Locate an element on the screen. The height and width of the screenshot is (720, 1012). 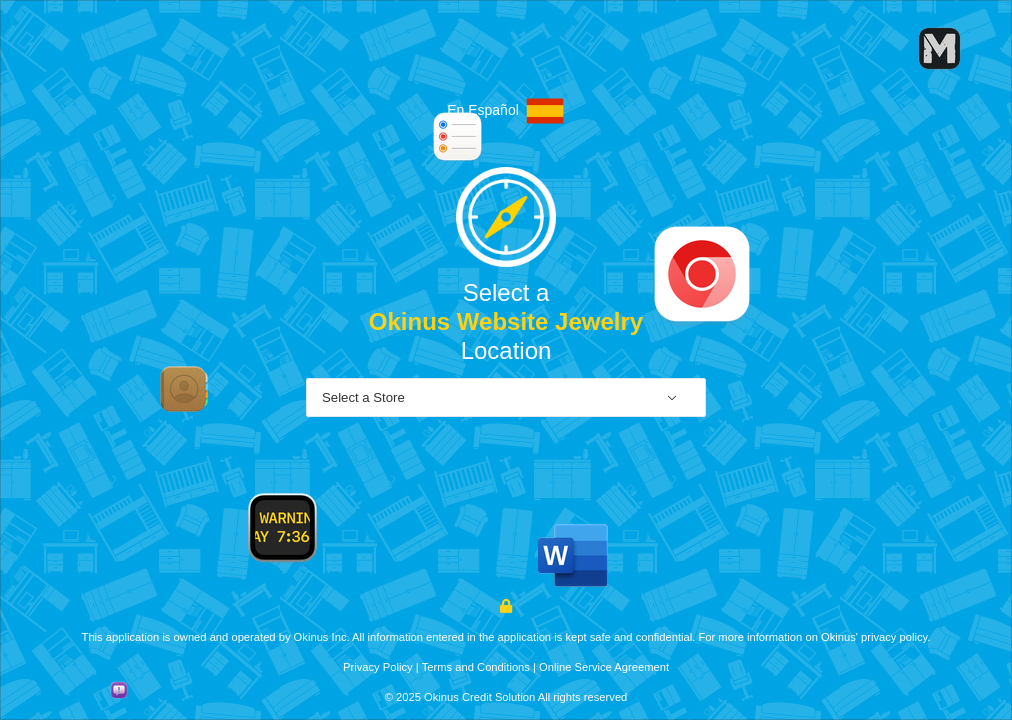
open the console app to view system logs is located at coordinates (282, 527).